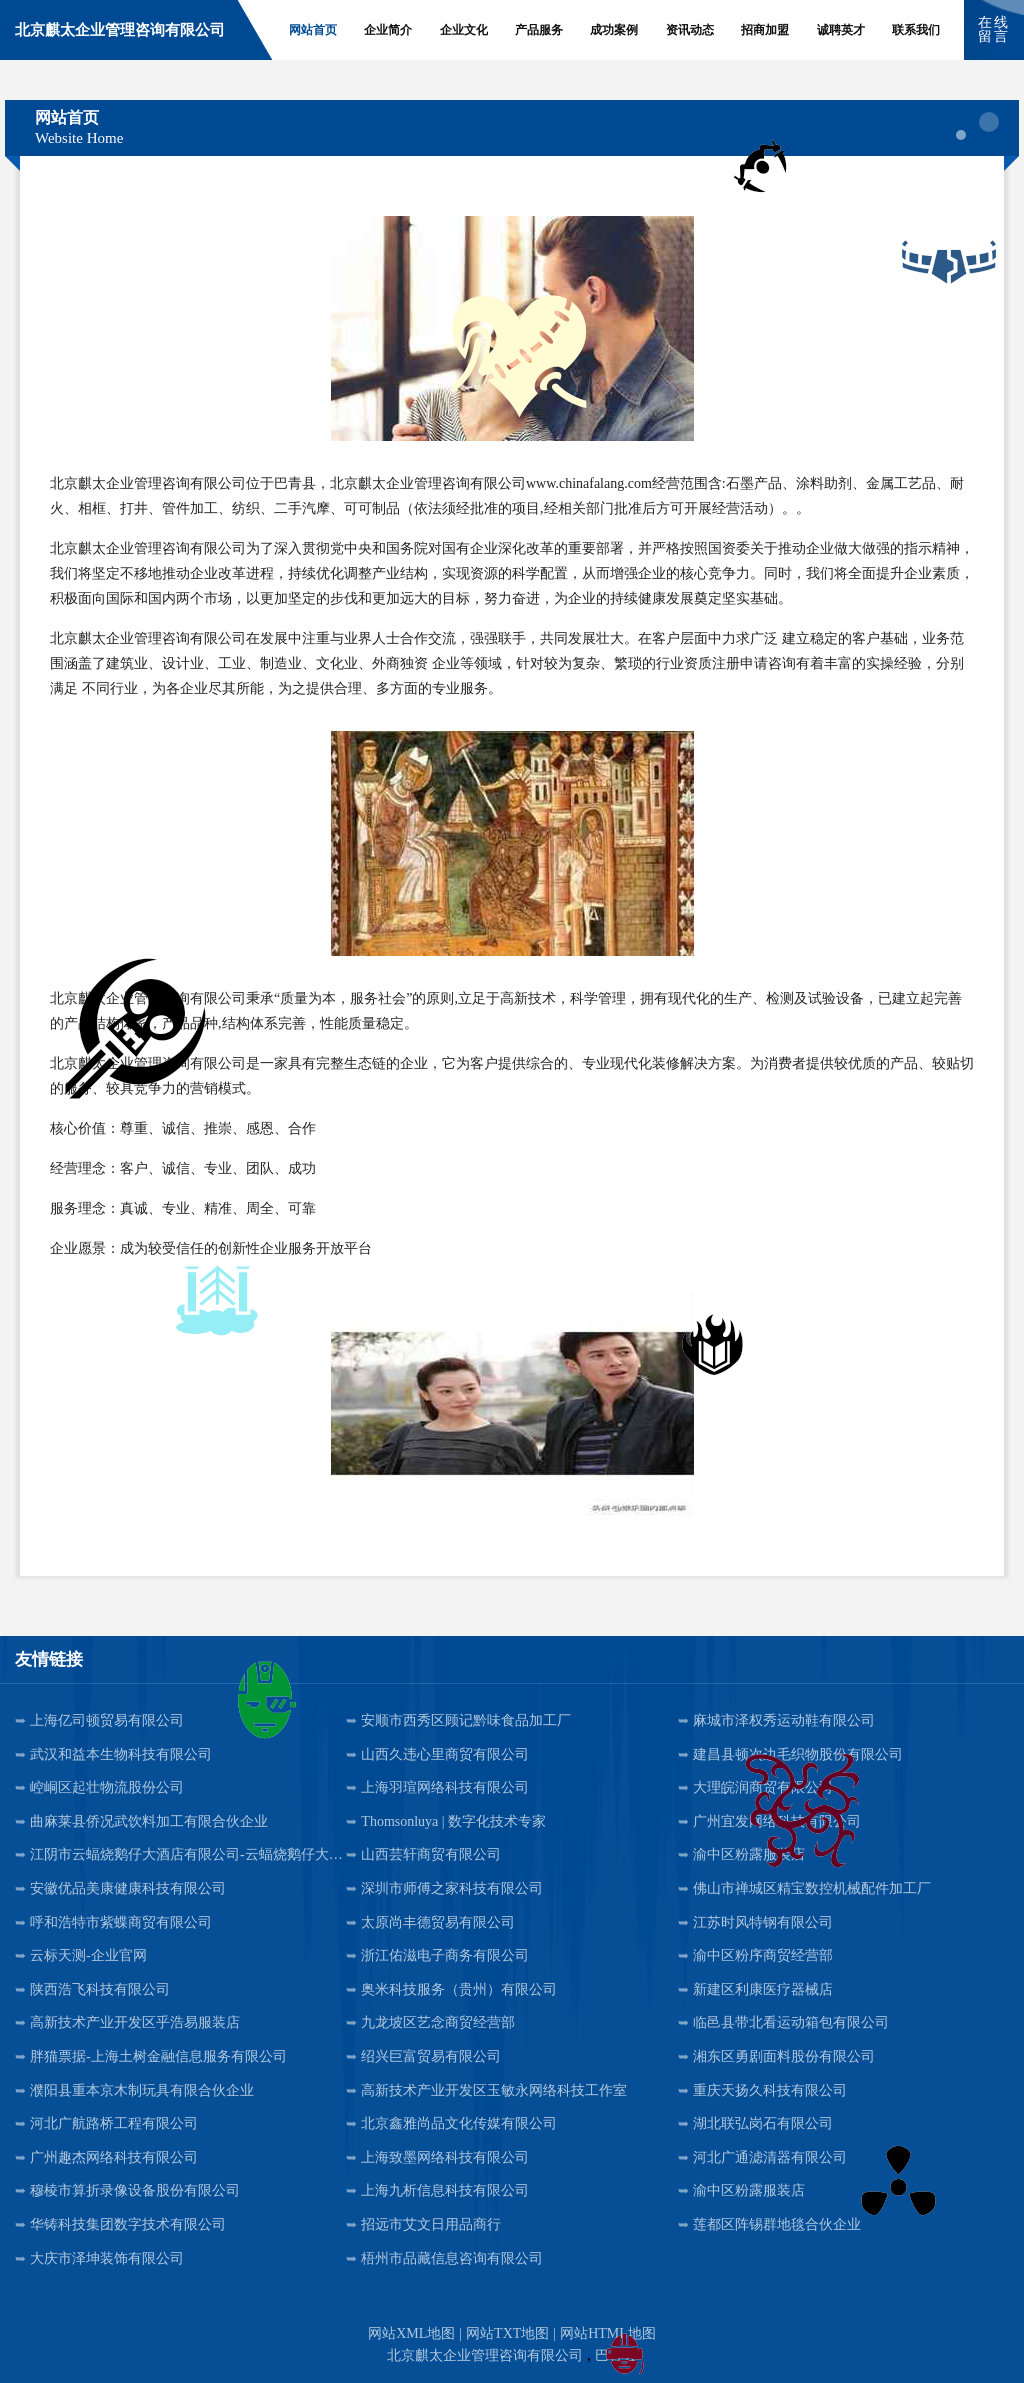 This screenshot has height=2383, width=1024. Describe the element at coordinates (217, 1300) in the screenshot. I see `access afterlife or celestial realm in game` at that location.